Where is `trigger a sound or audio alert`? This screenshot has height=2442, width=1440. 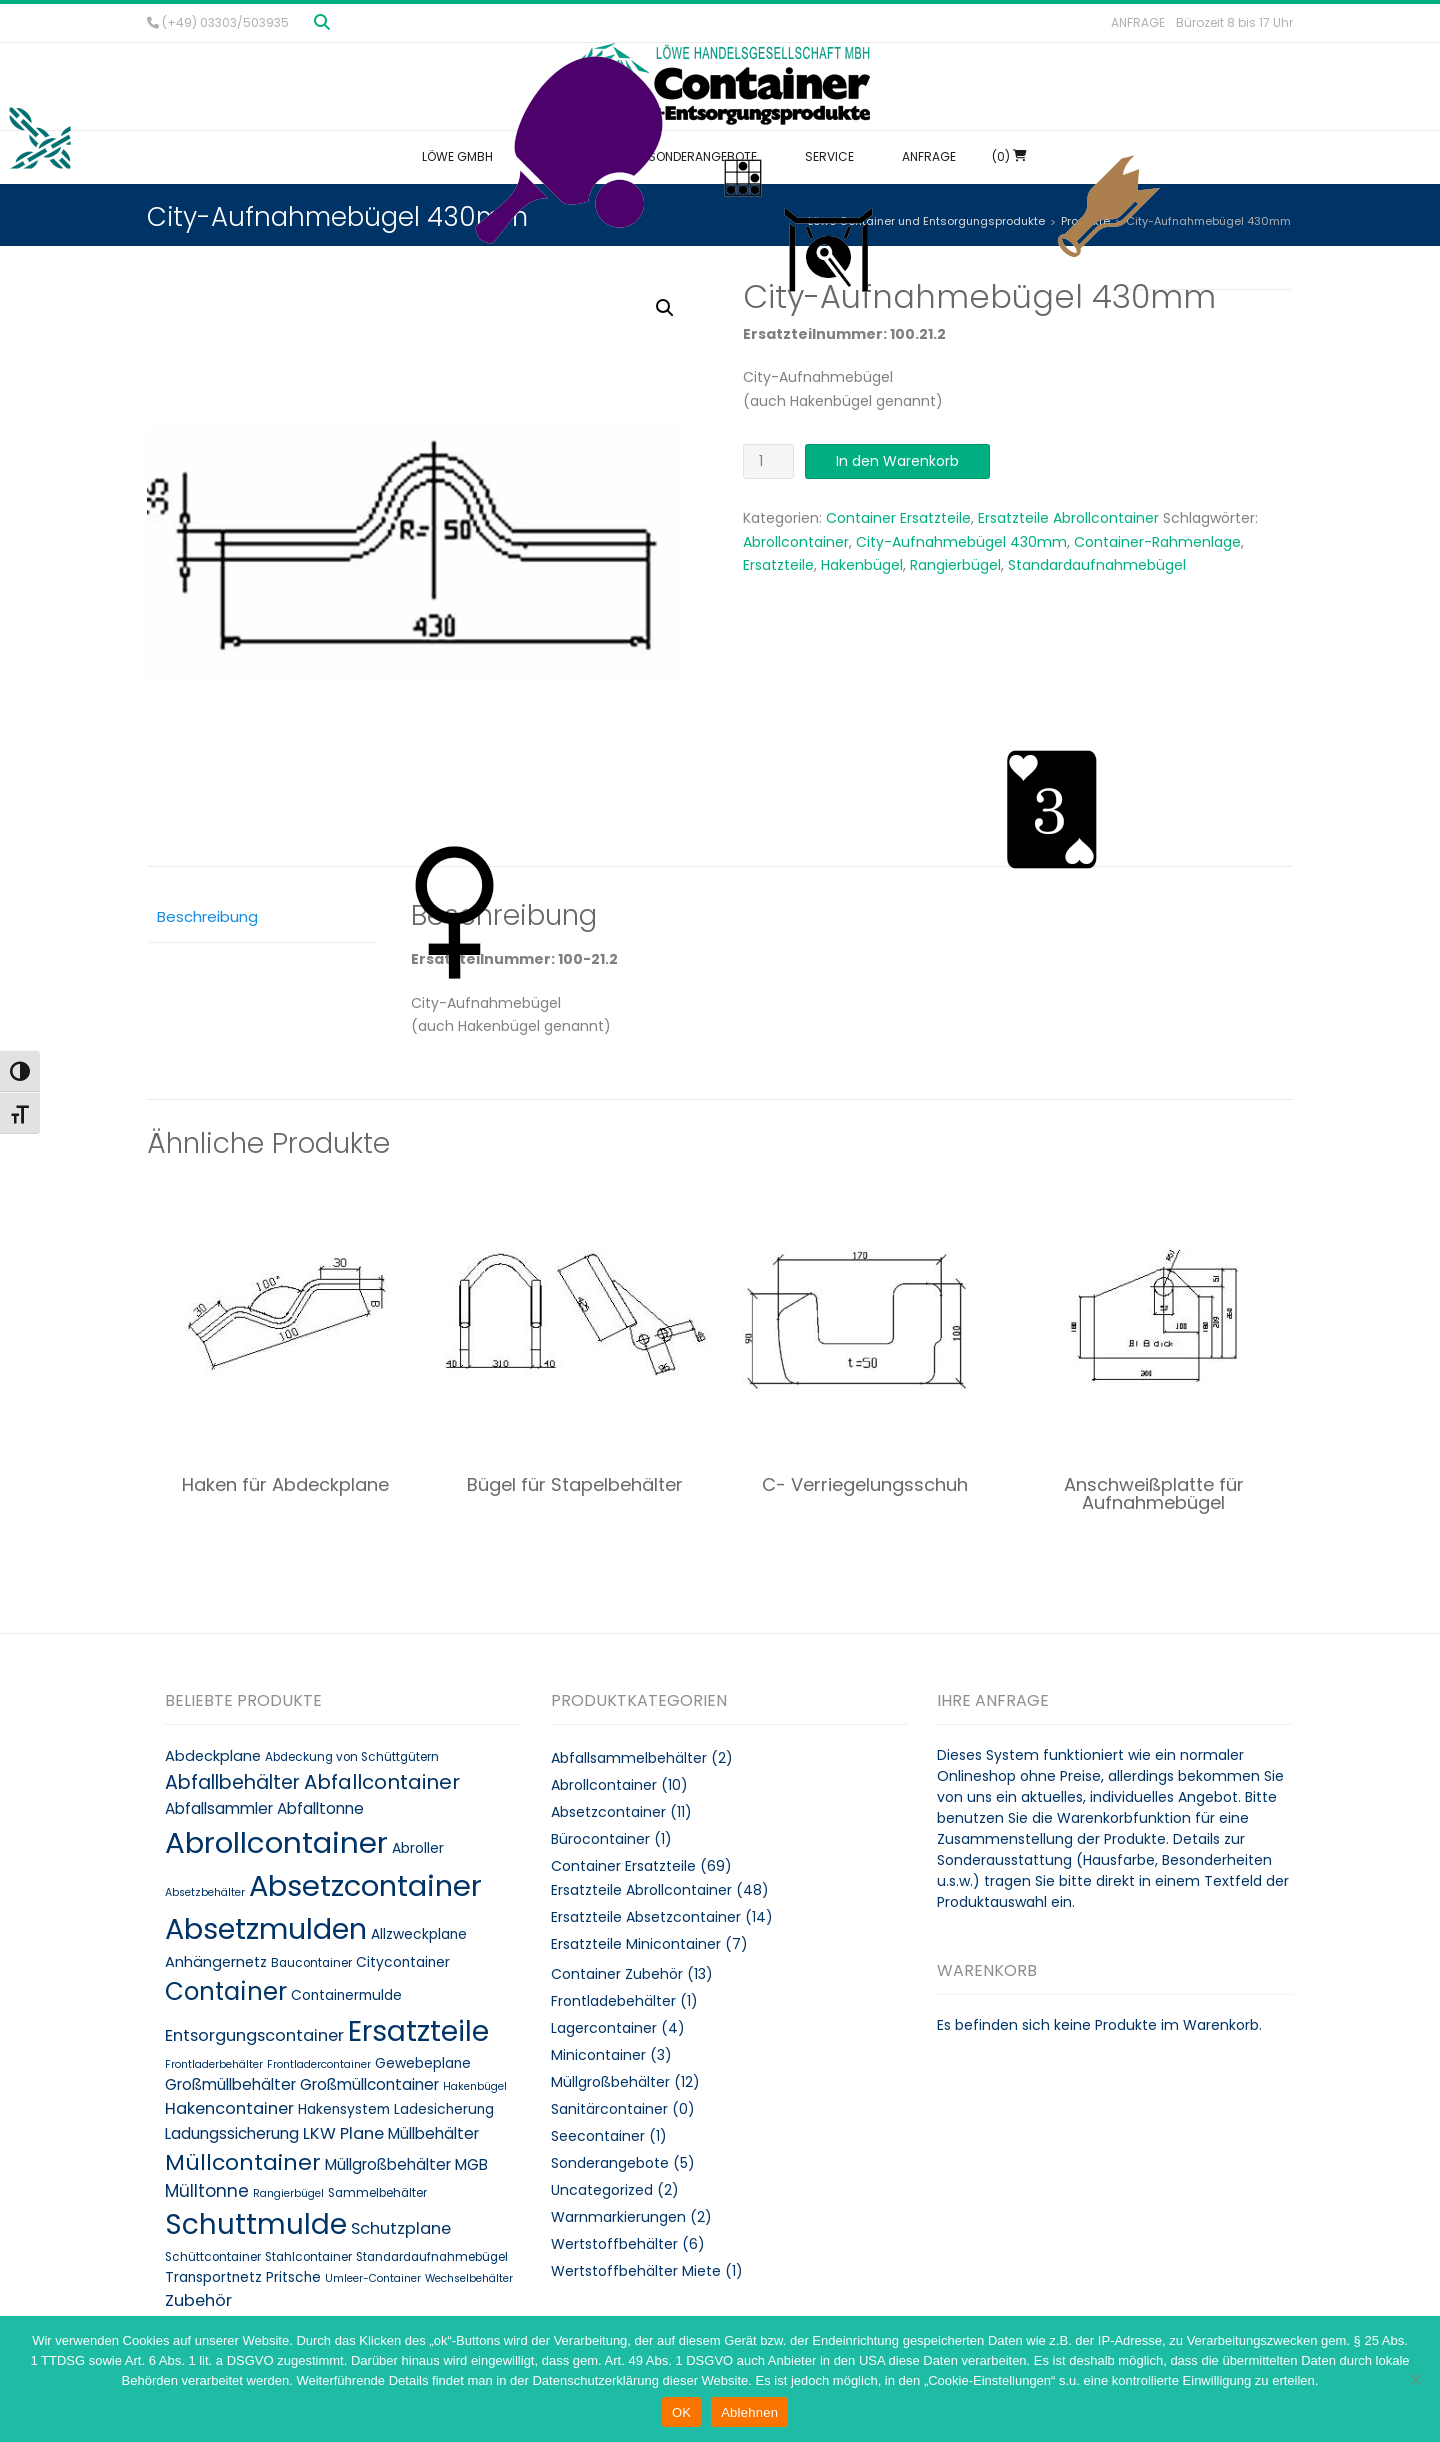 trigger a sound or audio alert is located at coordinates (828, 249).